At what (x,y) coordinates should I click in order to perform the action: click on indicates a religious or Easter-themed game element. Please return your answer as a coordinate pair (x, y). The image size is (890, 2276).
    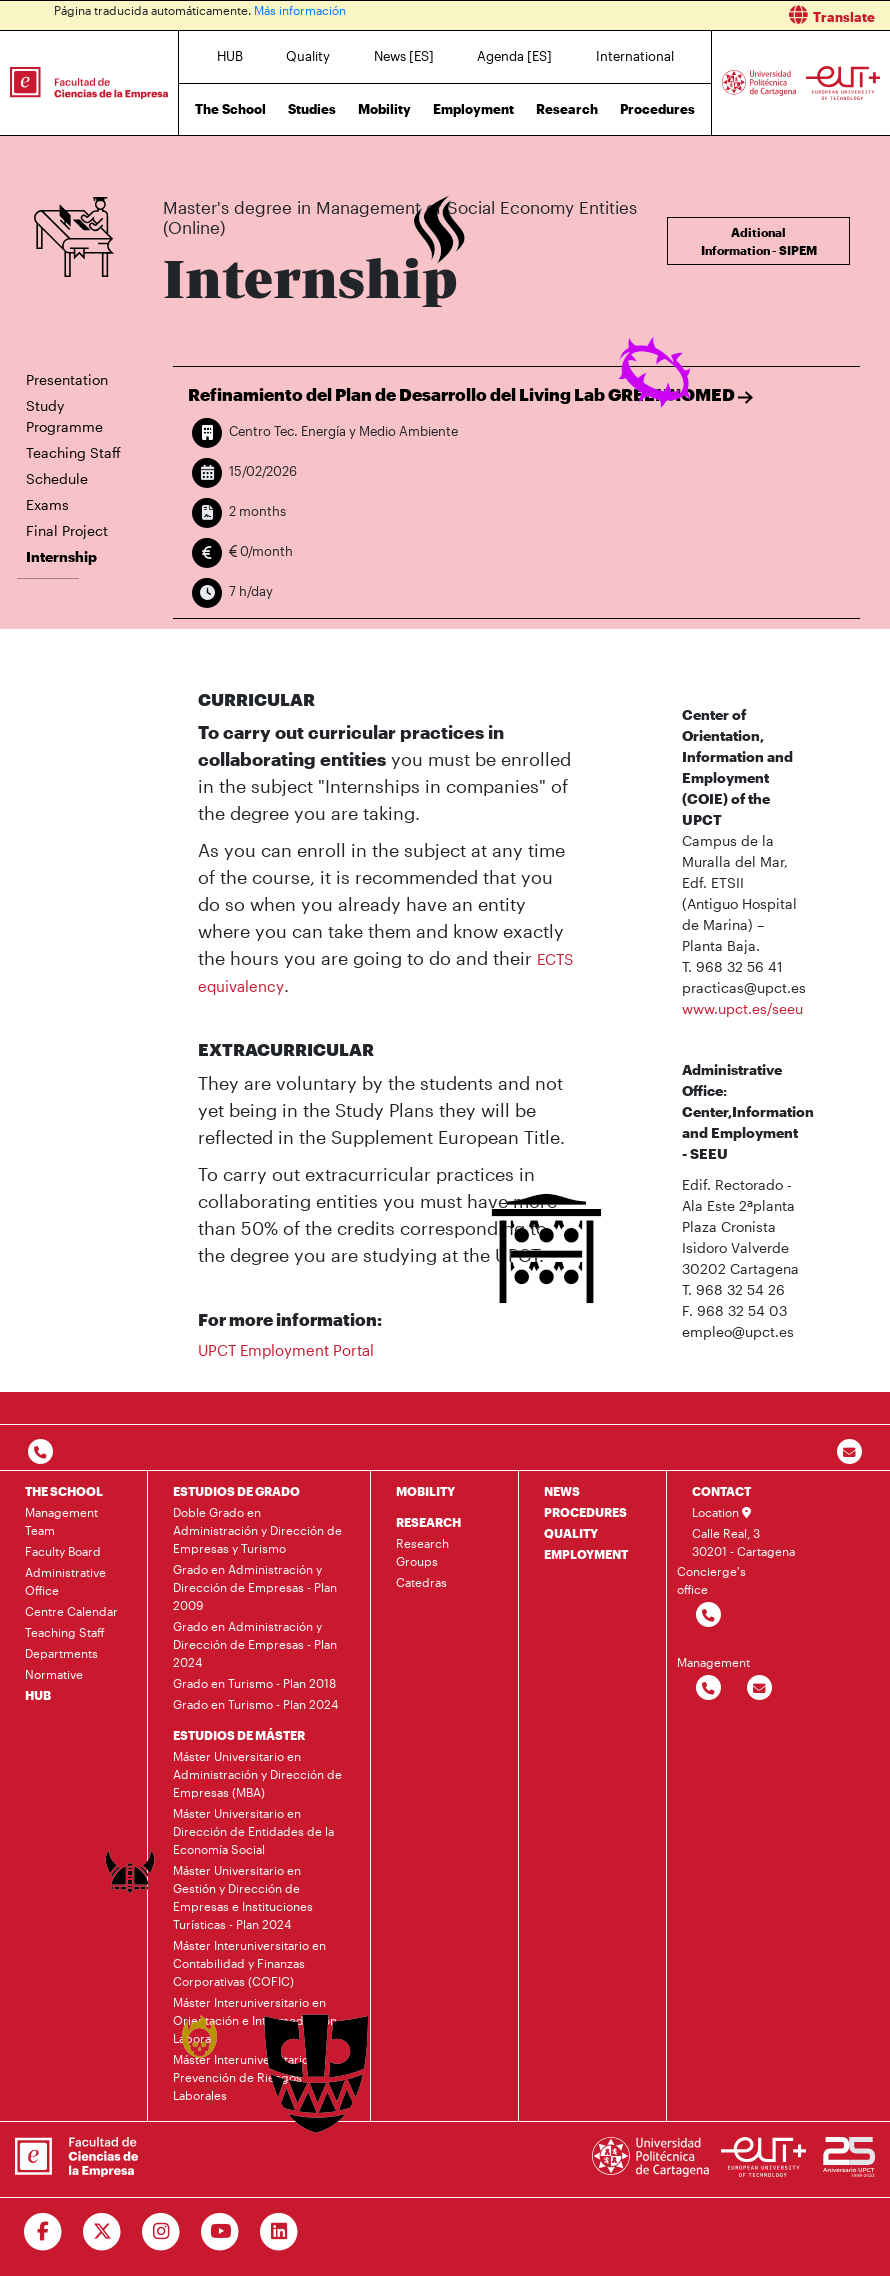
    Looking at the image, I should click on (654, 372).